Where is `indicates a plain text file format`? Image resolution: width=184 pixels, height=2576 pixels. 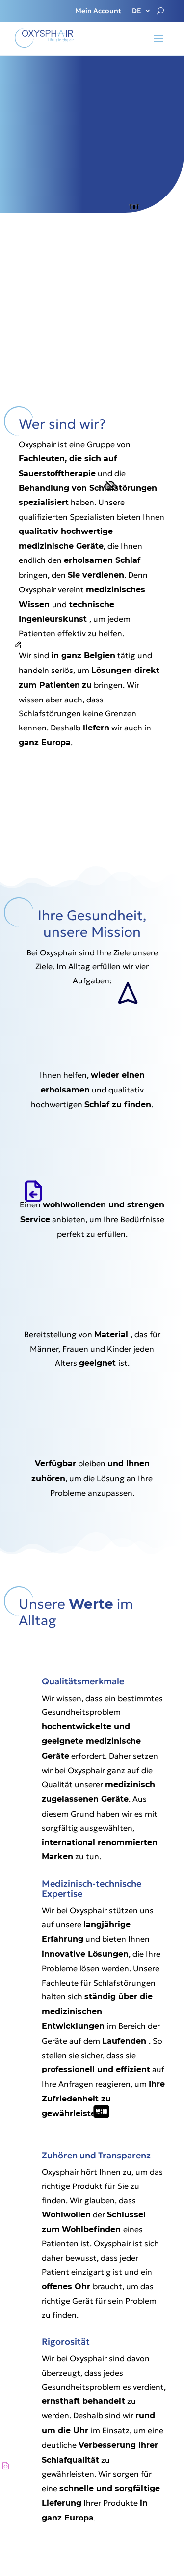 indicates a plain text file format is located at coordinates (134, 207).